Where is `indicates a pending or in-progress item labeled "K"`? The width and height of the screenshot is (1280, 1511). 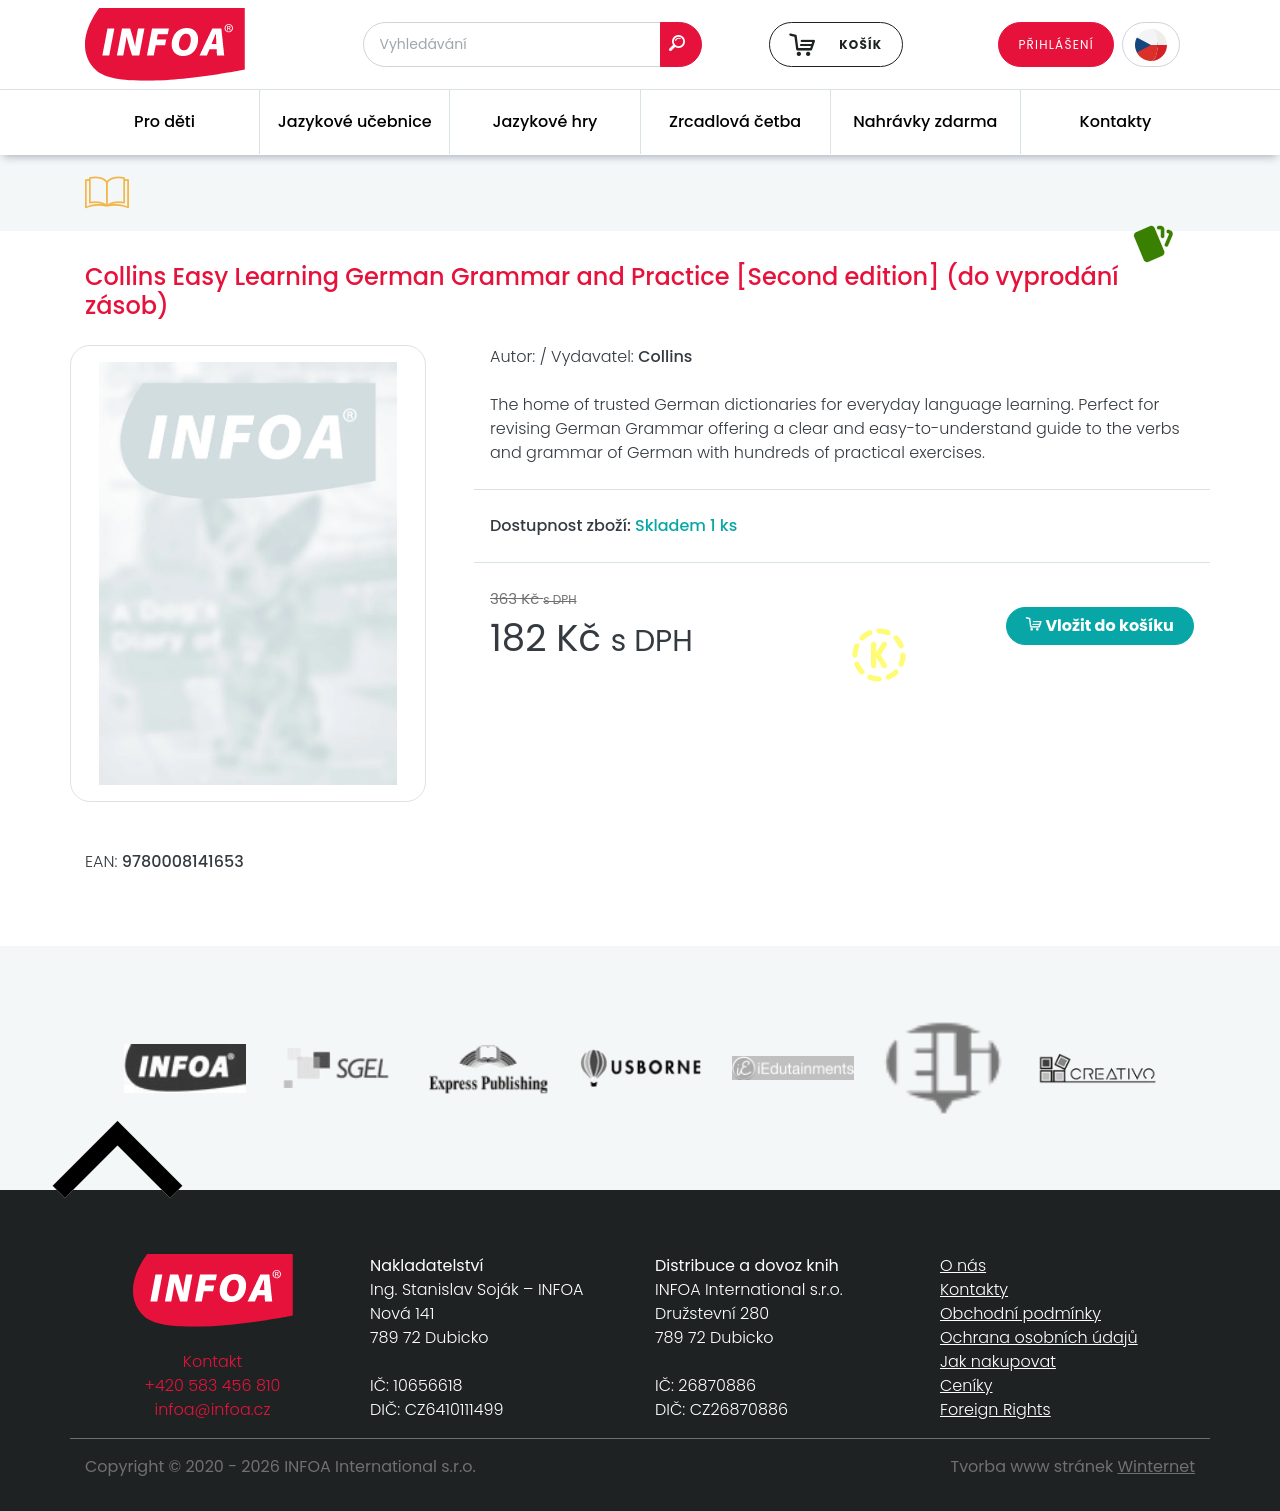
indicates a pending or in-progress item labeled "K" is located at coordinates (879, 655).